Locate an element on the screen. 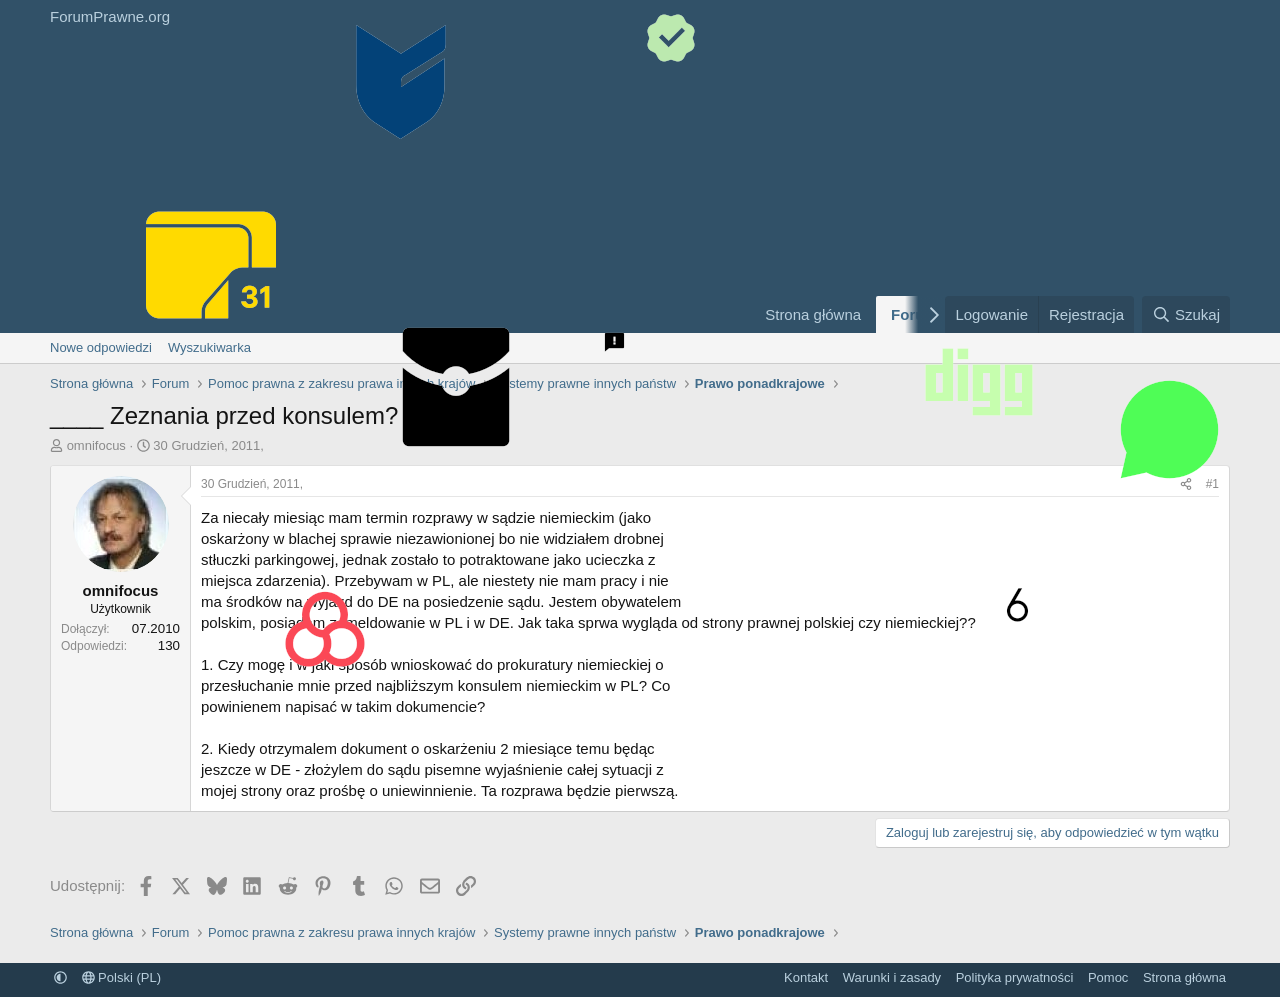 Image resolution: width=1280 pixels, height=997 pixels. indicates a verified account or profile is located at coordinates (671, 38).